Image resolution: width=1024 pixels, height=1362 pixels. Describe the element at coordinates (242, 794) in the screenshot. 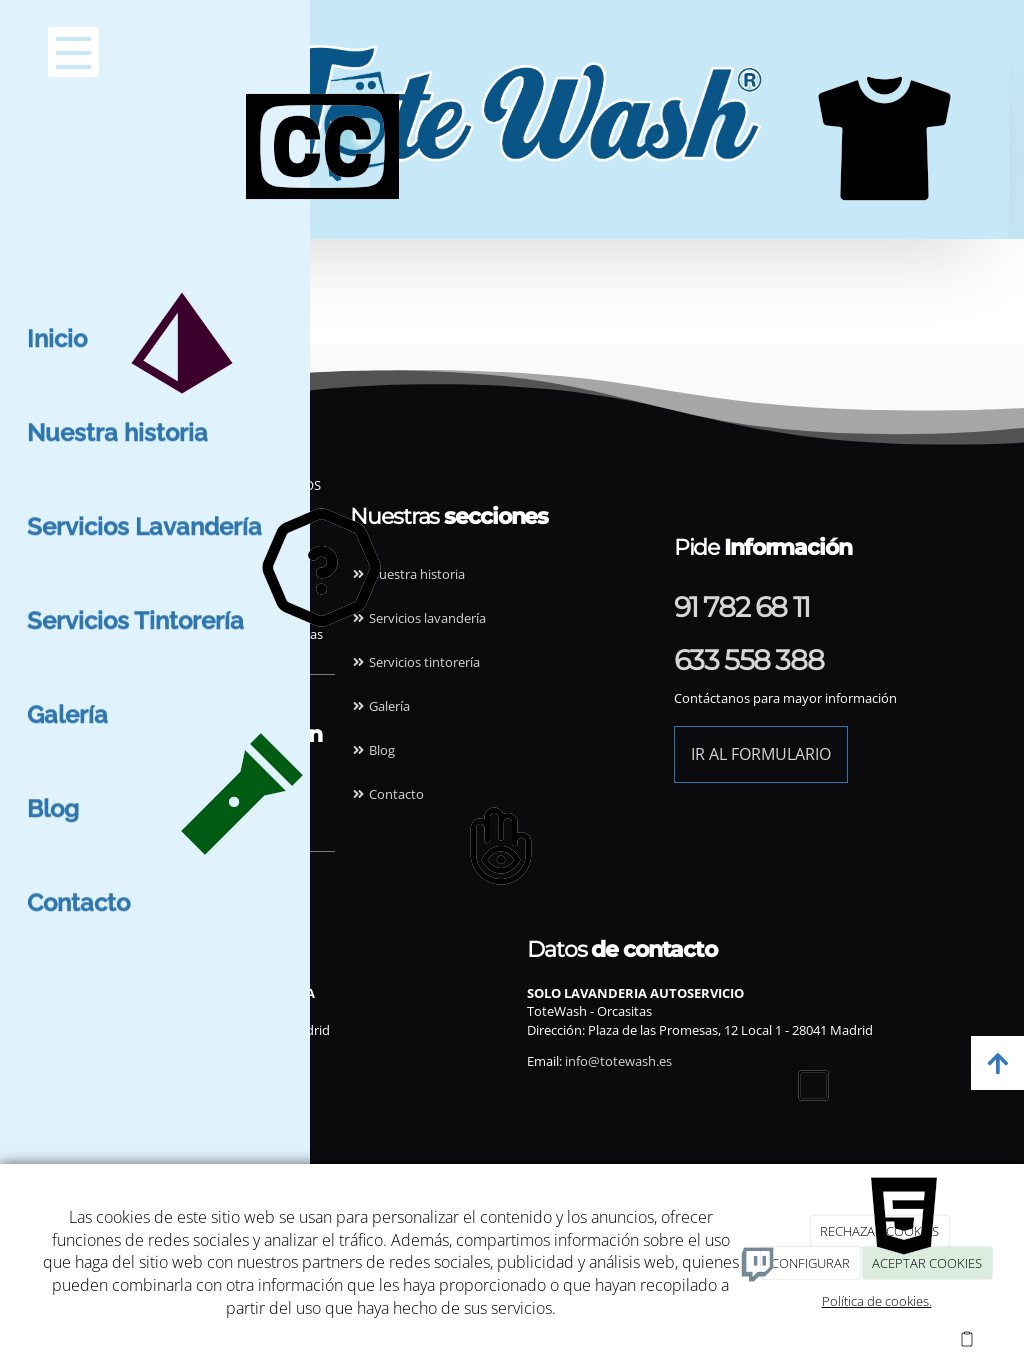

I see `toggle flashlight on/off` at that location.